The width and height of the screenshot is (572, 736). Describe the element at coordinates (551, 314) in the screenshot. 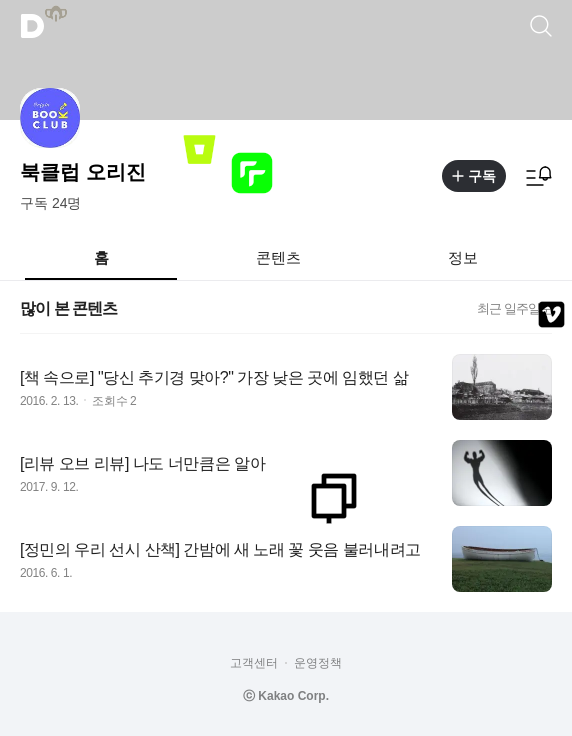

I see `open vimeo app or website` at that location.